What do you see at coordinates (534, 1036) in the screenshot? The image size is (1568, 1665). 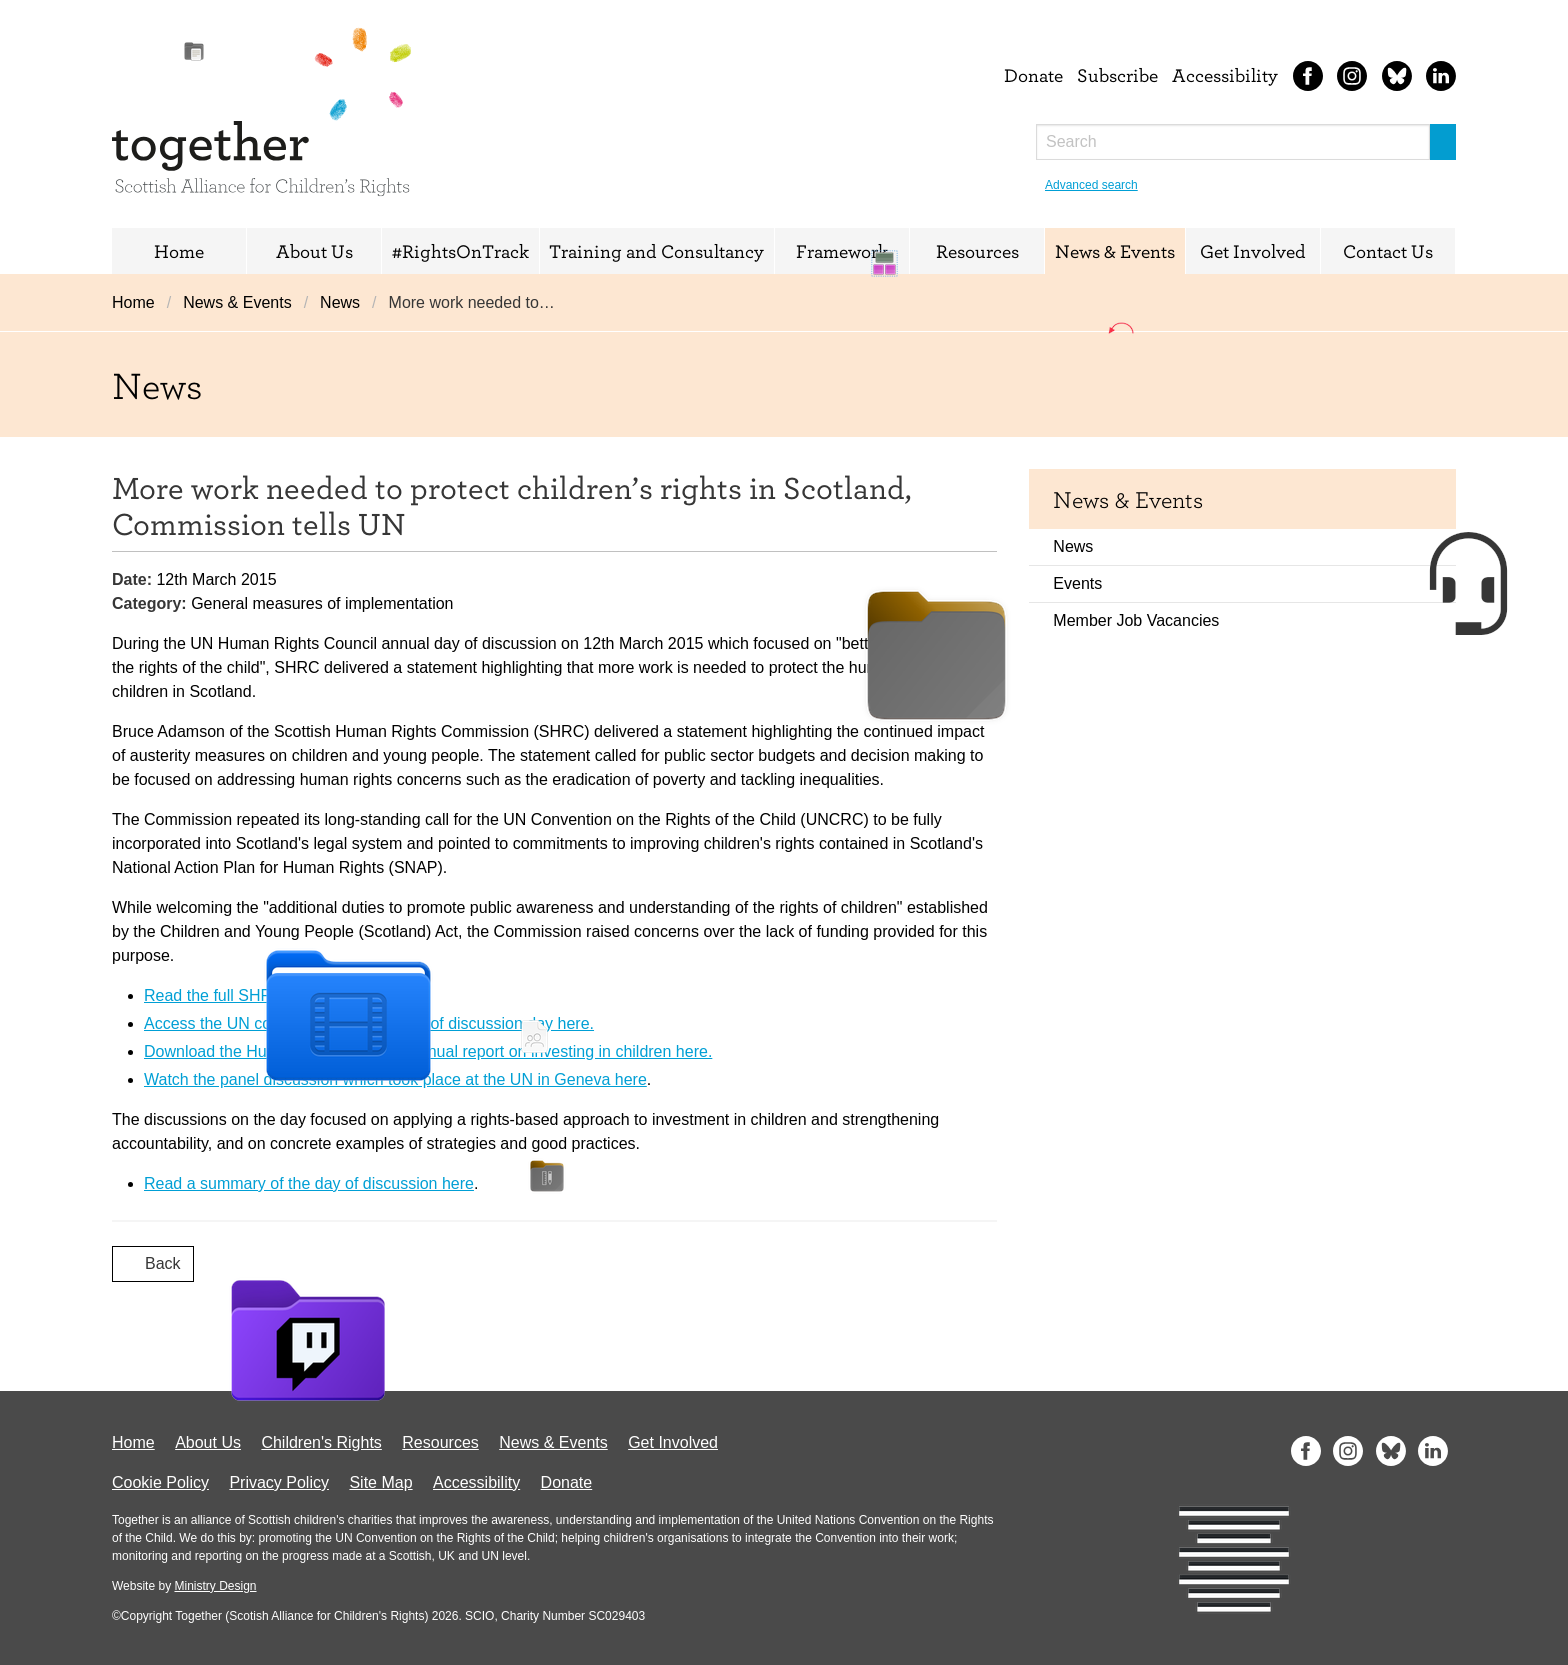 I see `indicates a file containing author or contributor information` at bounding box center [534, 1036].